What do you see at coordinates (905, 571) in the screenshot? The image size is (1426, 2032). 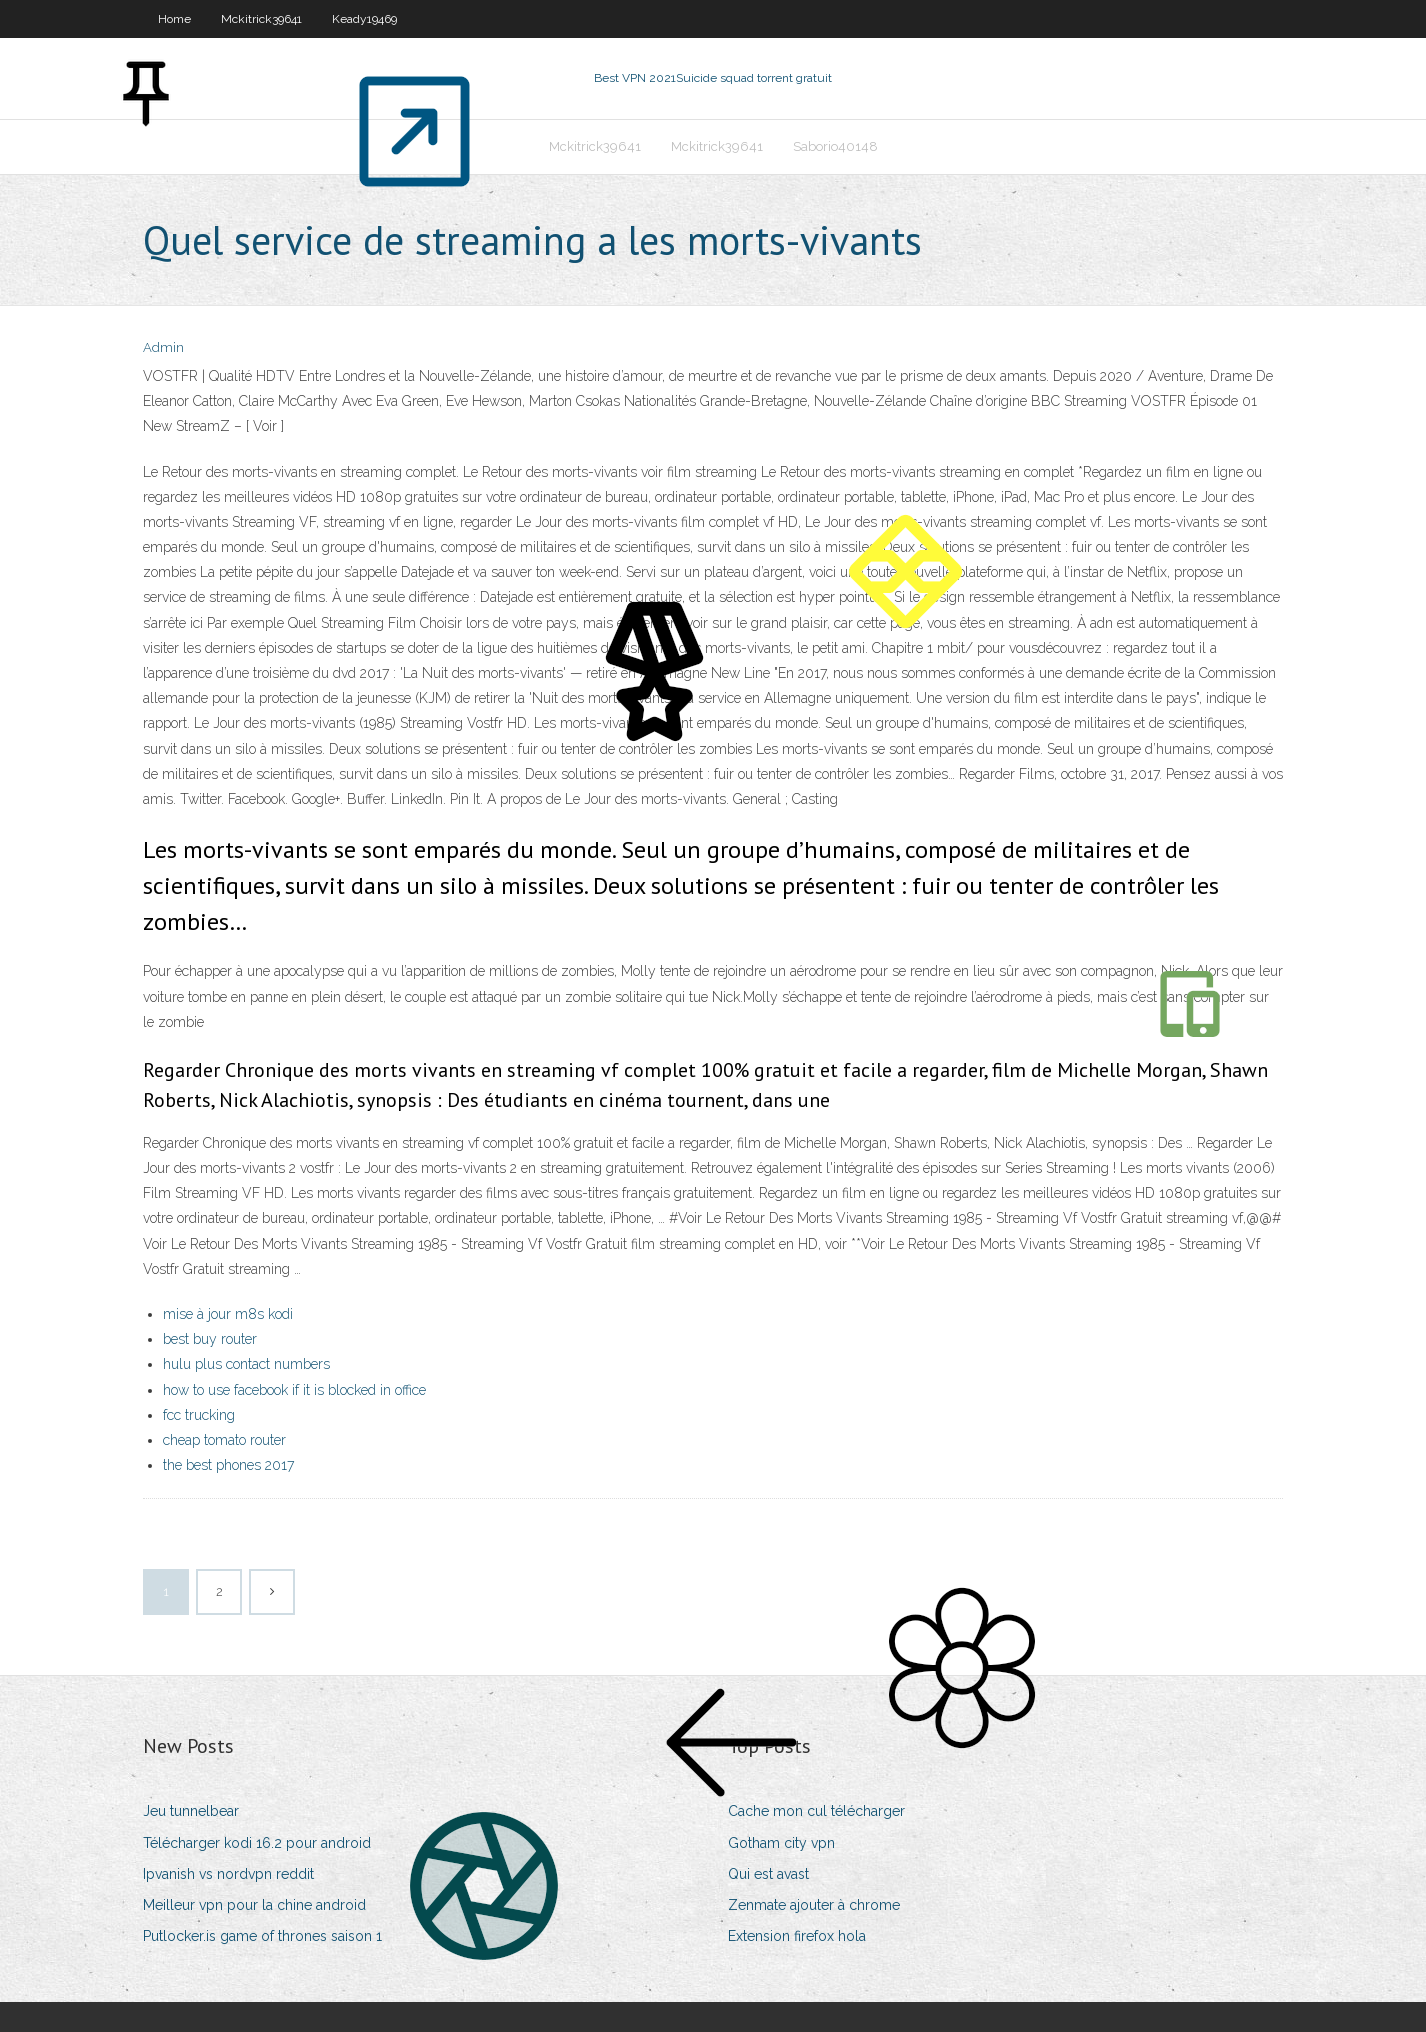 I see `pay with Pix instant payment system` at bounding box center [905, 571].